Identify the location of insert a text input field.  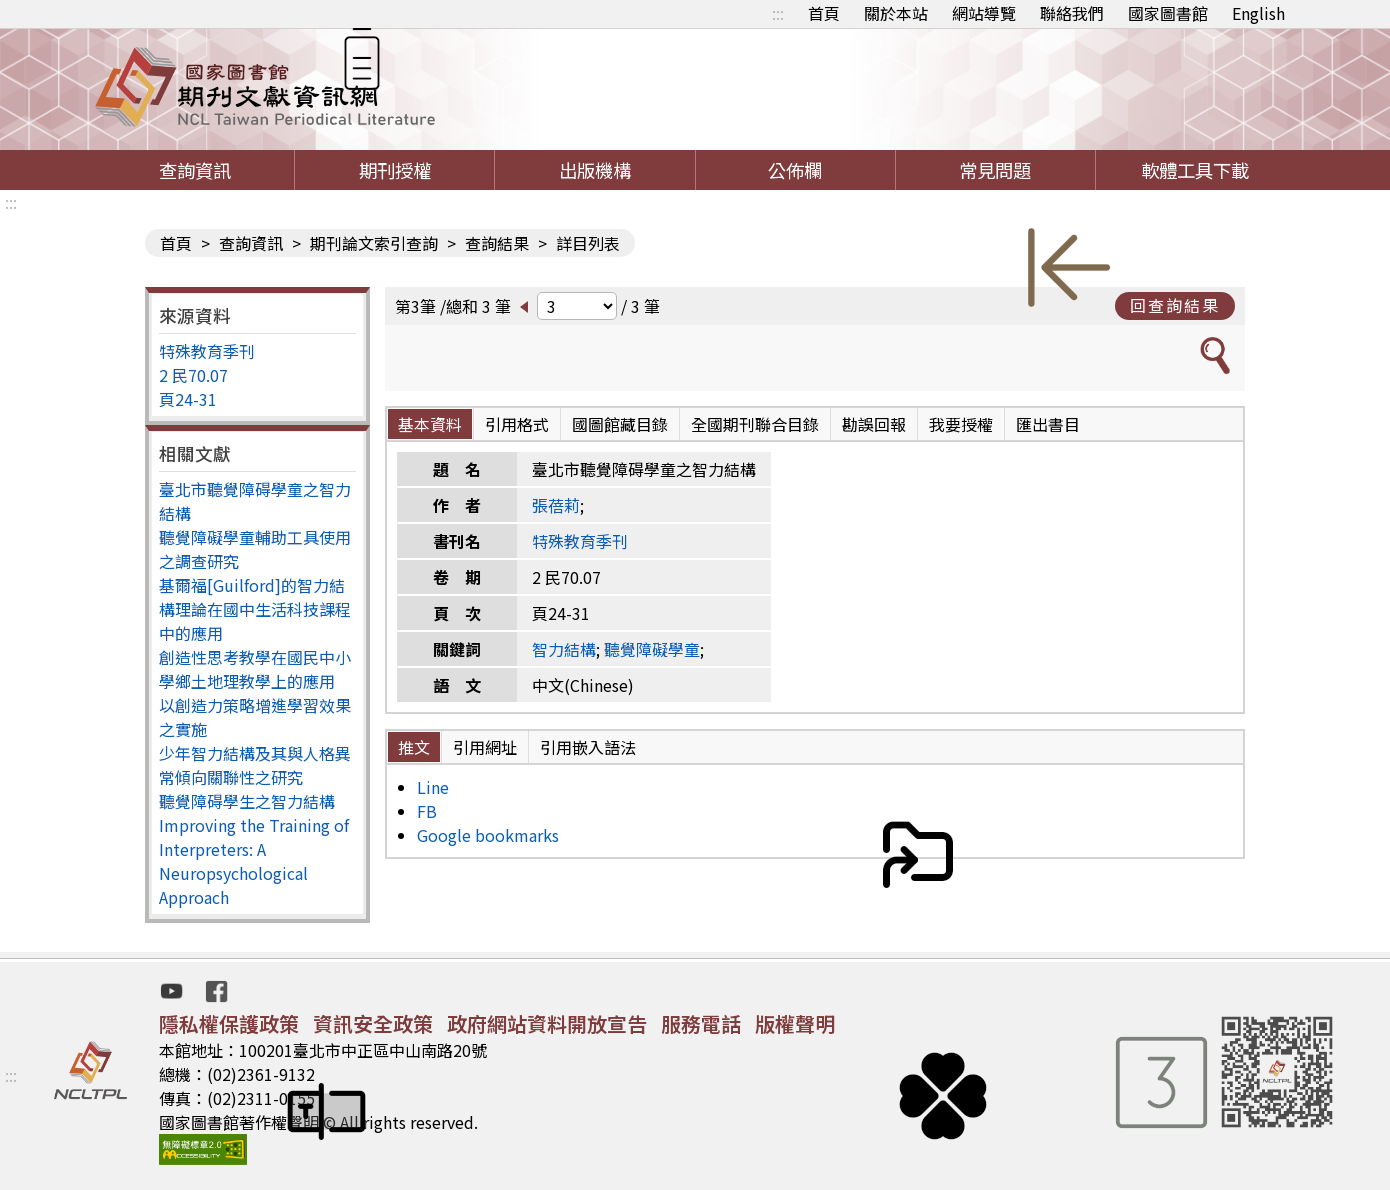
(326, 1111).